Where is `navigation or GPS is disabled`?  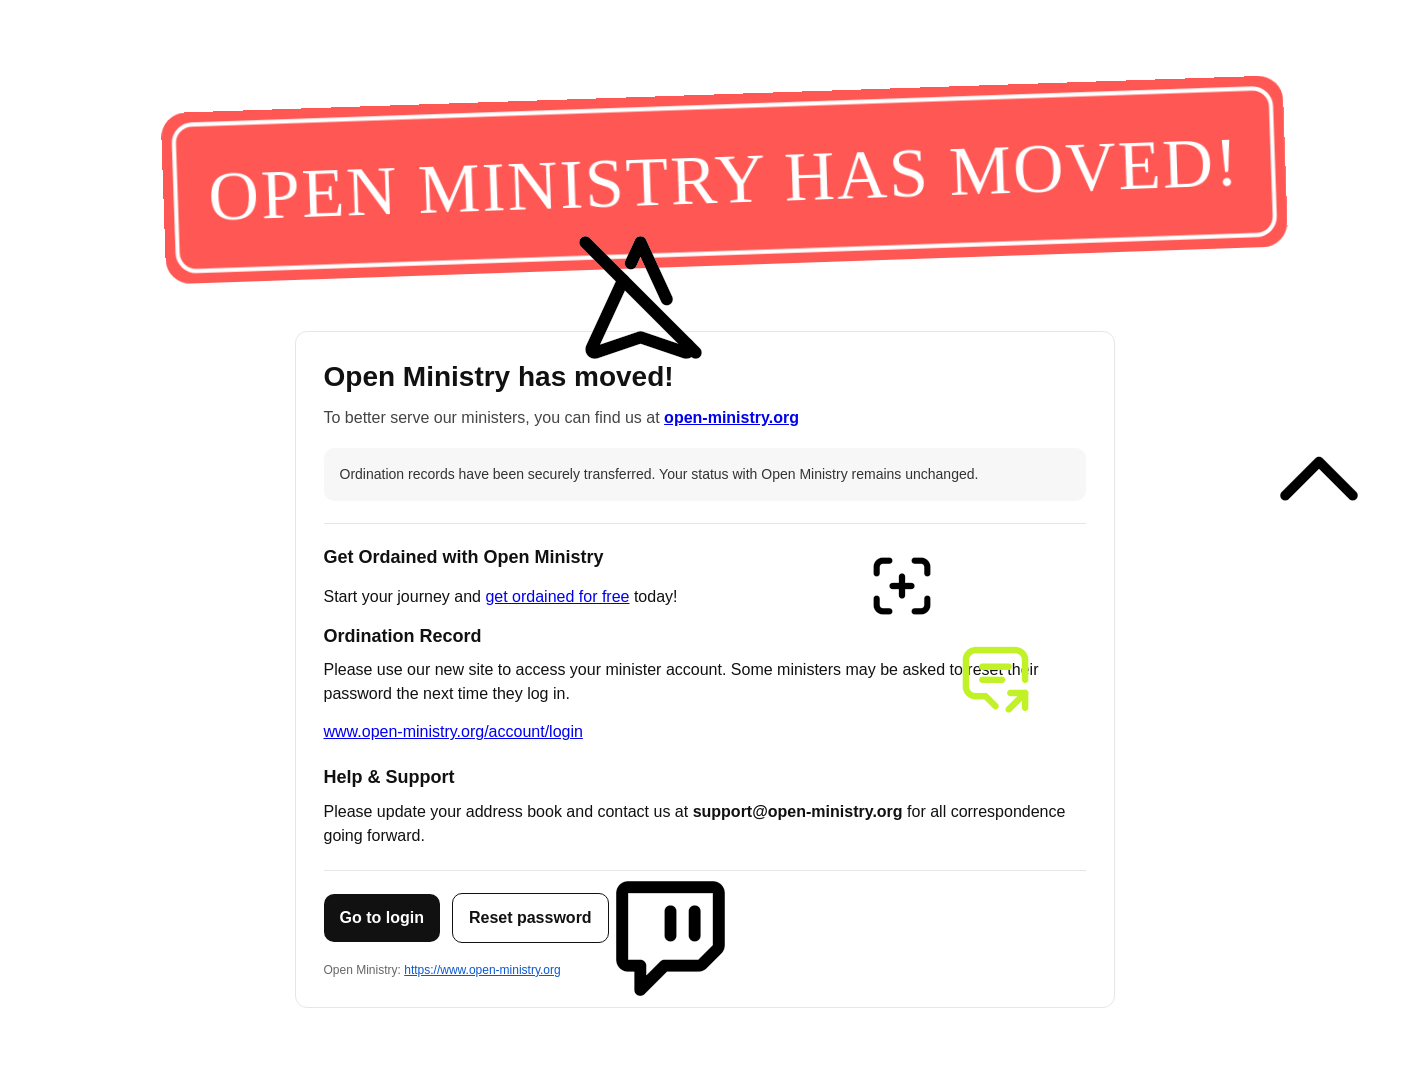
navigation or GPS is disabled is located at coordinates (640, 297).